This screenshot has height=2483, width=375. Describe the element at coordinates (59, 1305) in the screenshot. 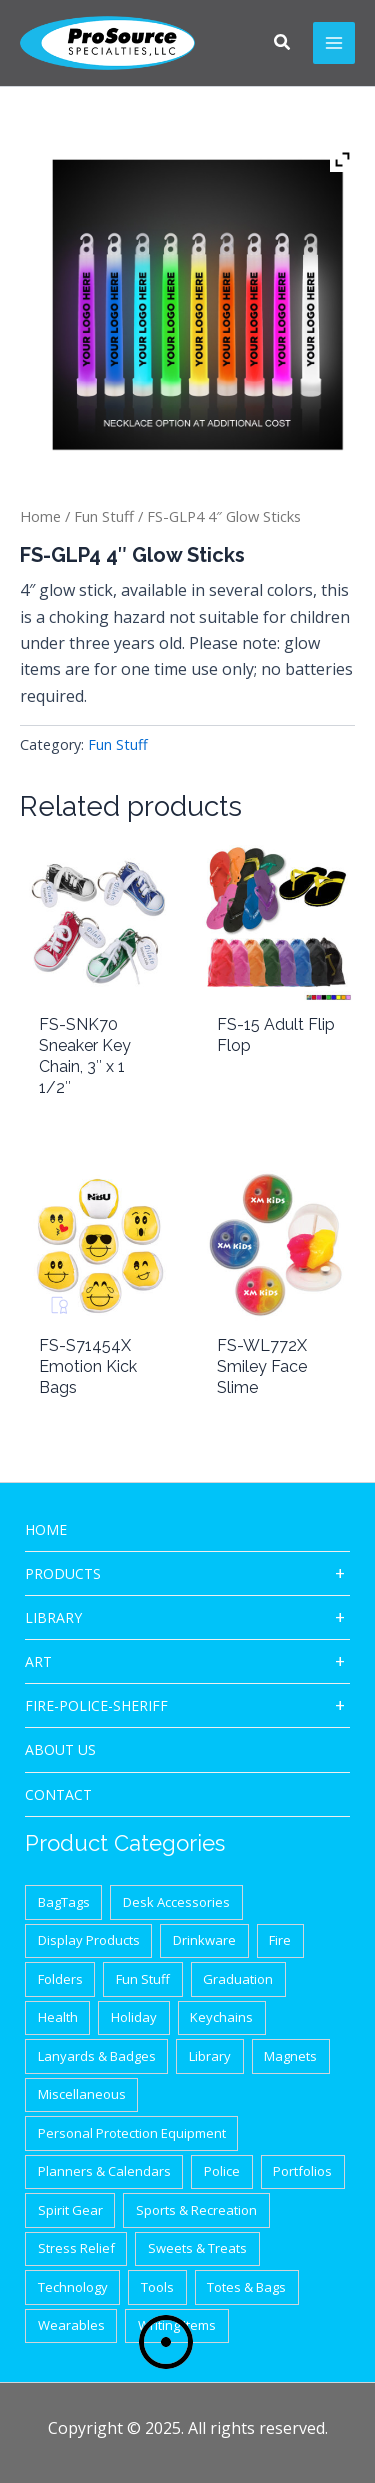

I see `view certified or verified document` at that location.